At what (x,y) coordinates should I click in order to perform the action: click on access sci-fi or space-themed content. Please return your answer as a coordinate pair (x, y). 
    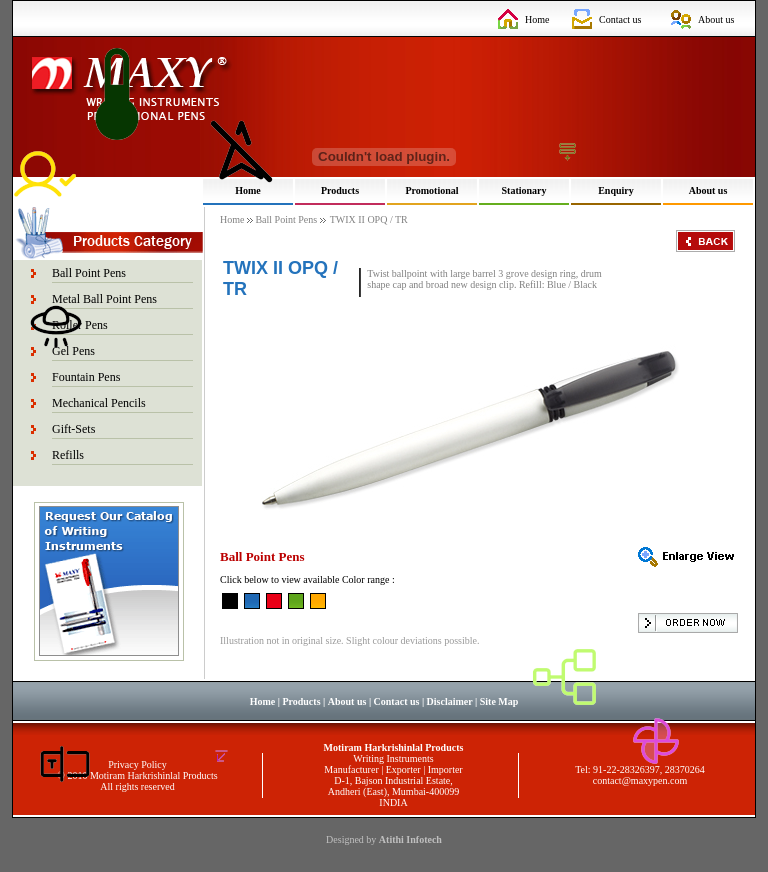
    Looking at the image, I should click on (56, 326).